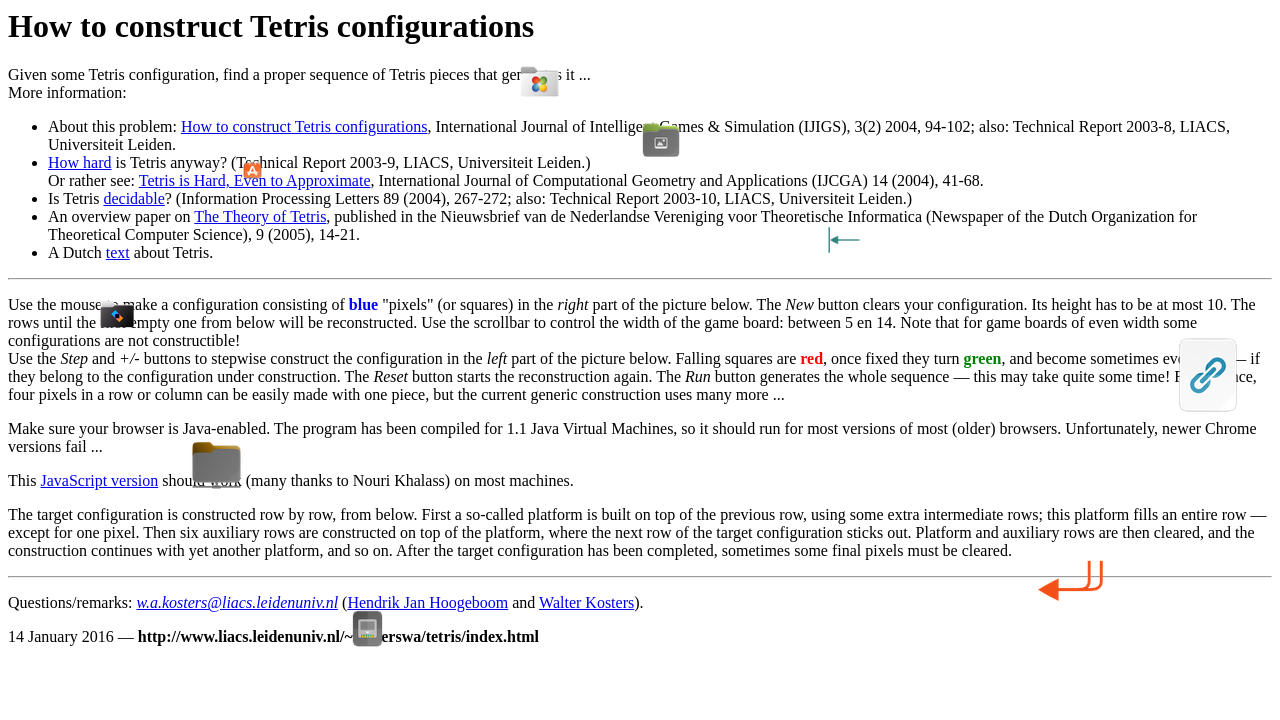  What do you see at coordinates (252, 170) in the screenshot?
I see `open the software center to browse and install applications` at bounding box center [252, 170].